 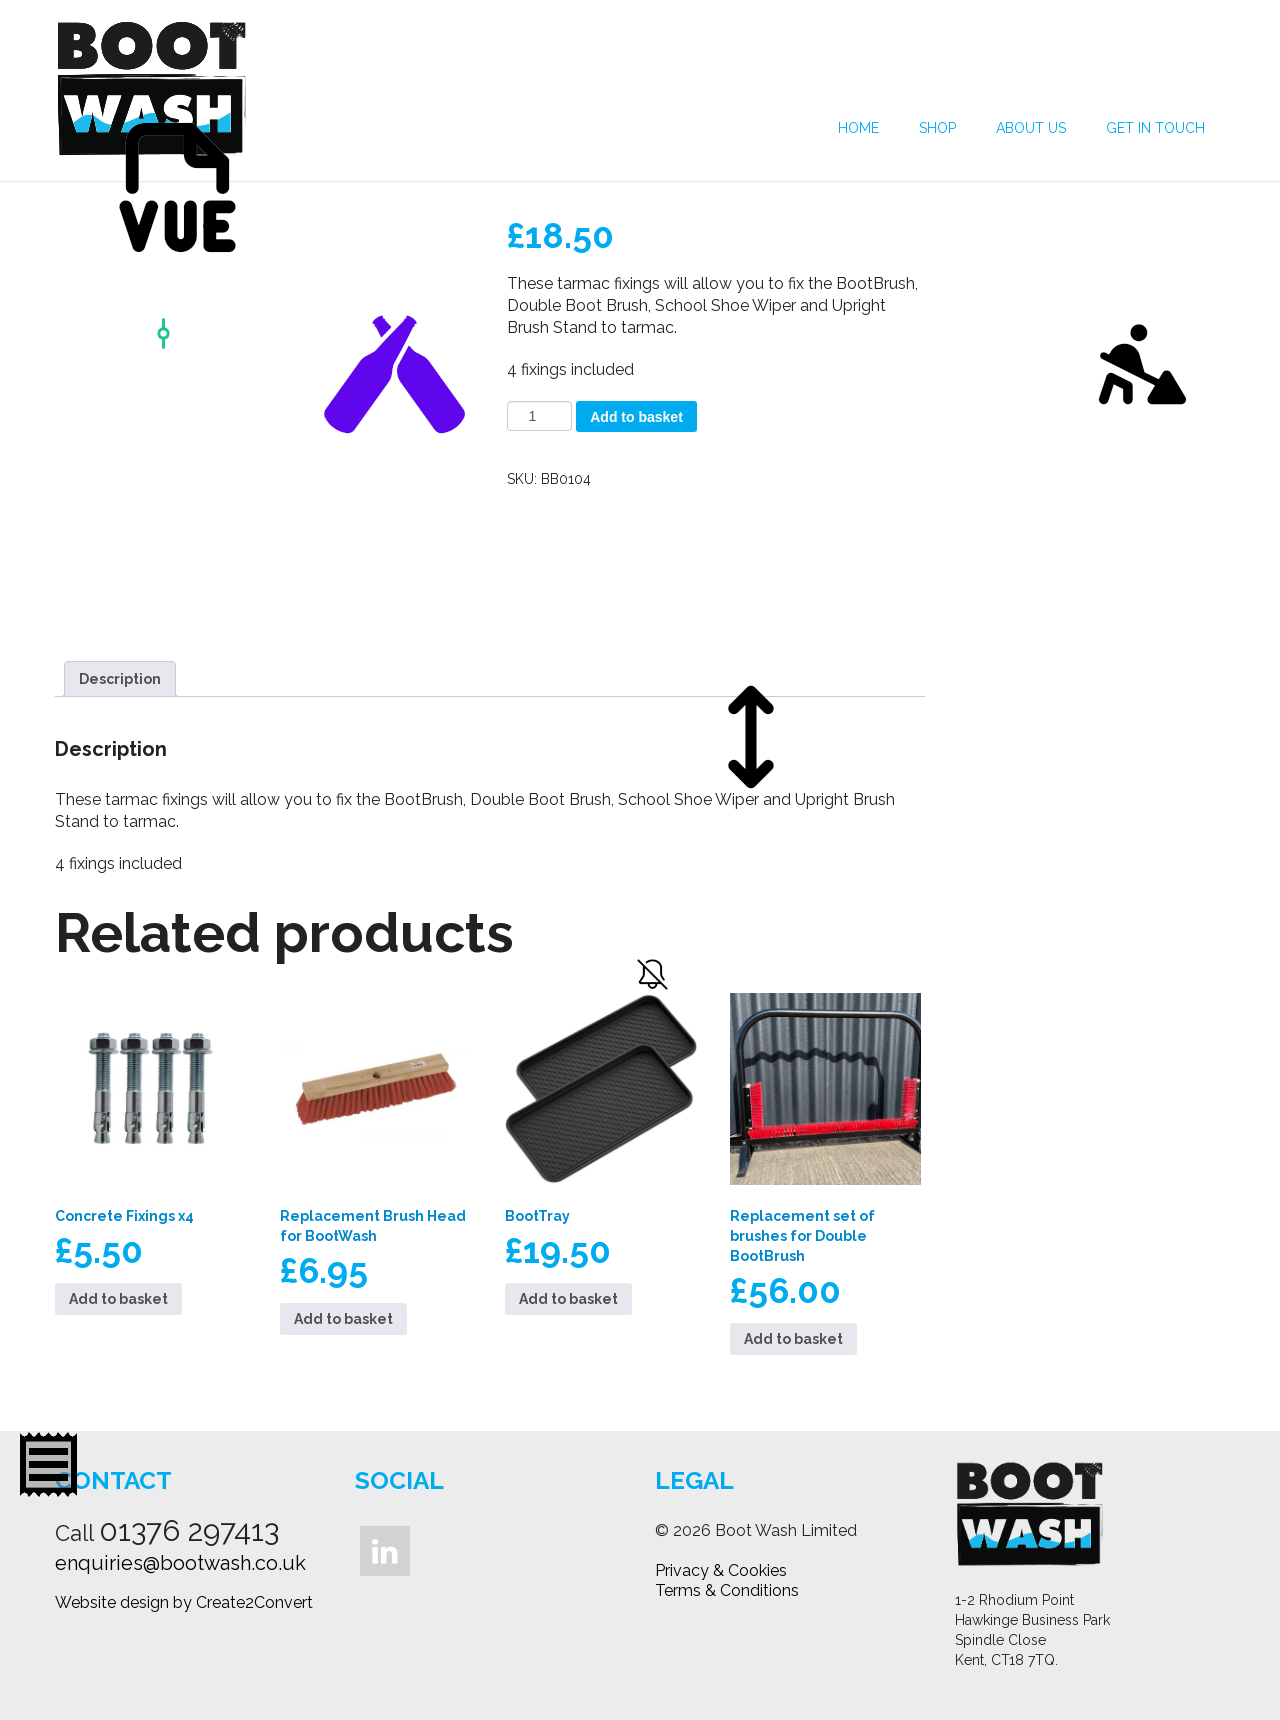 What do you see at coordinates (751, 737) in the screenshot?
I see `adjust vertical position or order` at bounding box center [751, 737].